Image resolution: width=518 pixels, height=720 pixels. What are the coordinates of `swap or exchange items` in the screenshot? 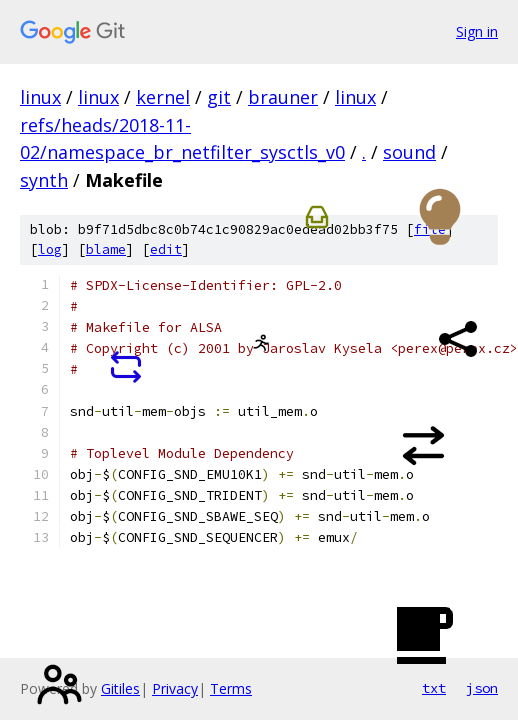 It's located at (423, 444).